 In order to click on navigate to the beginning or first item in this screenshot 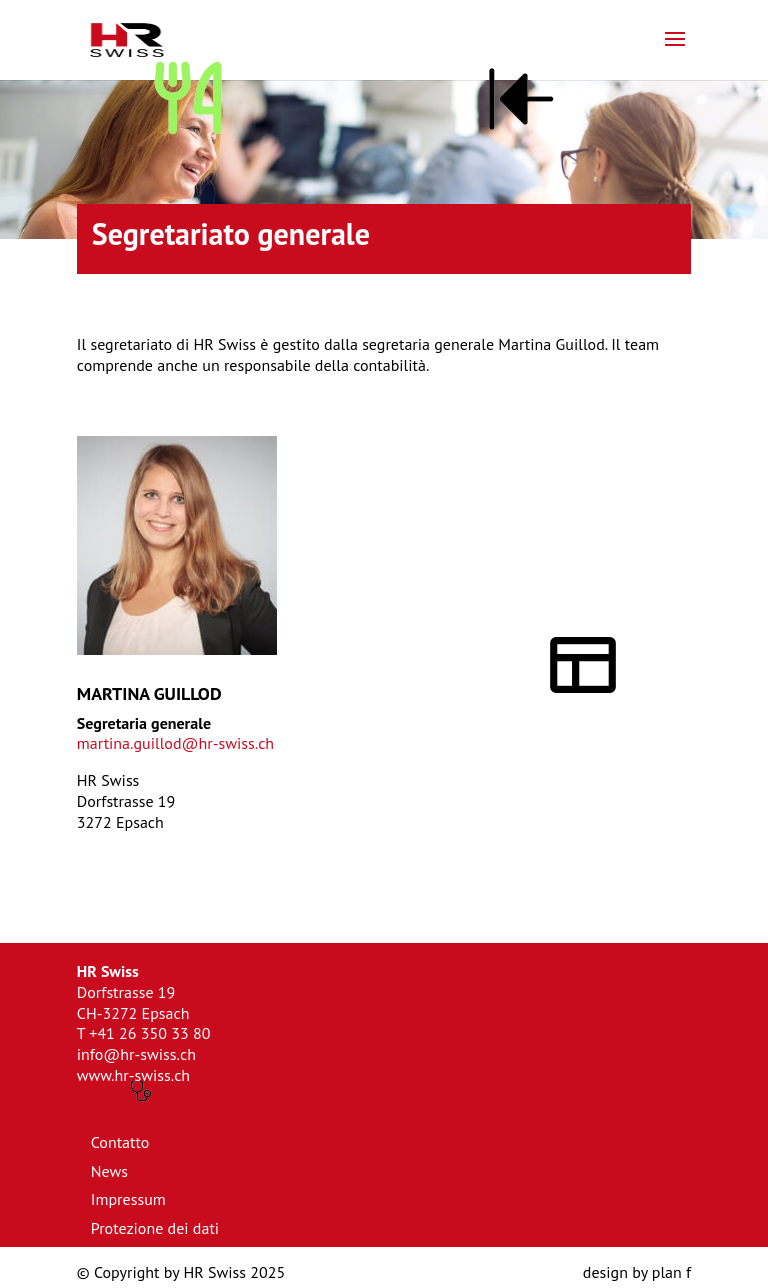, I will do `click(520, 99)`.